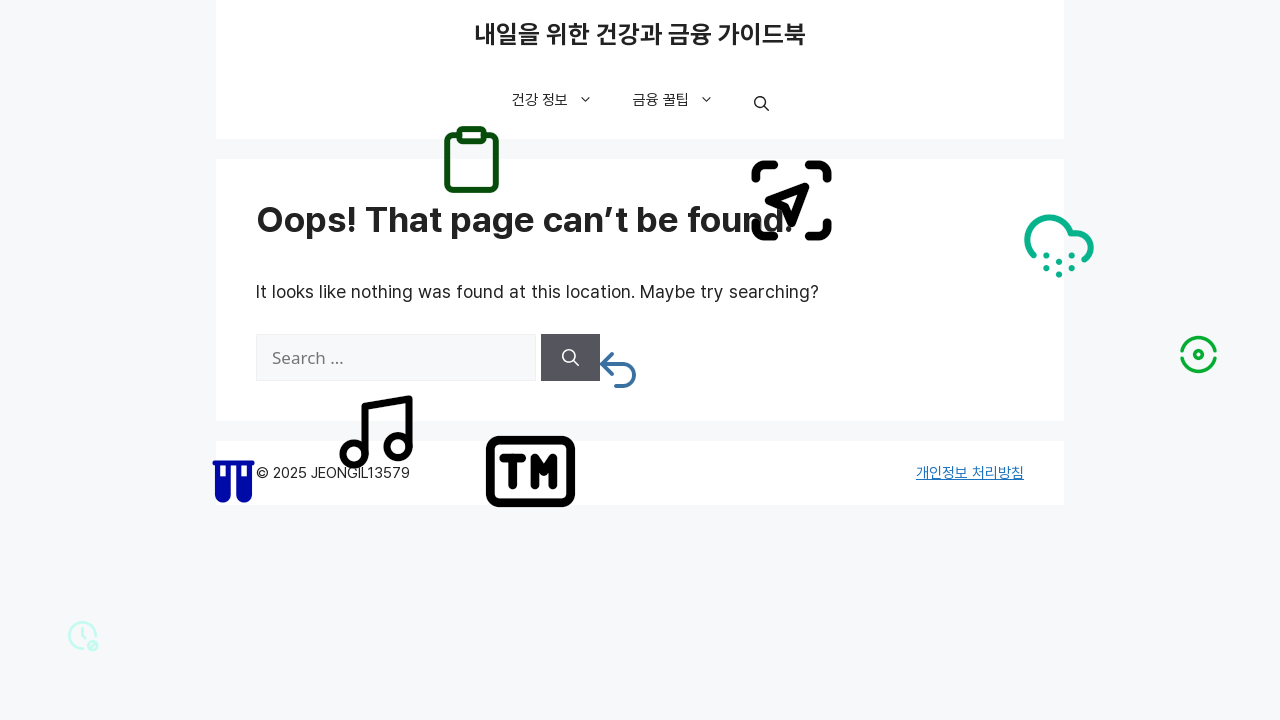 The height and width of the screenshot is (720, 1280). What do you see at coordinates (471, 159) in the screenshot?
I see `copy content to clipboard` at bounding box center [471, 159].